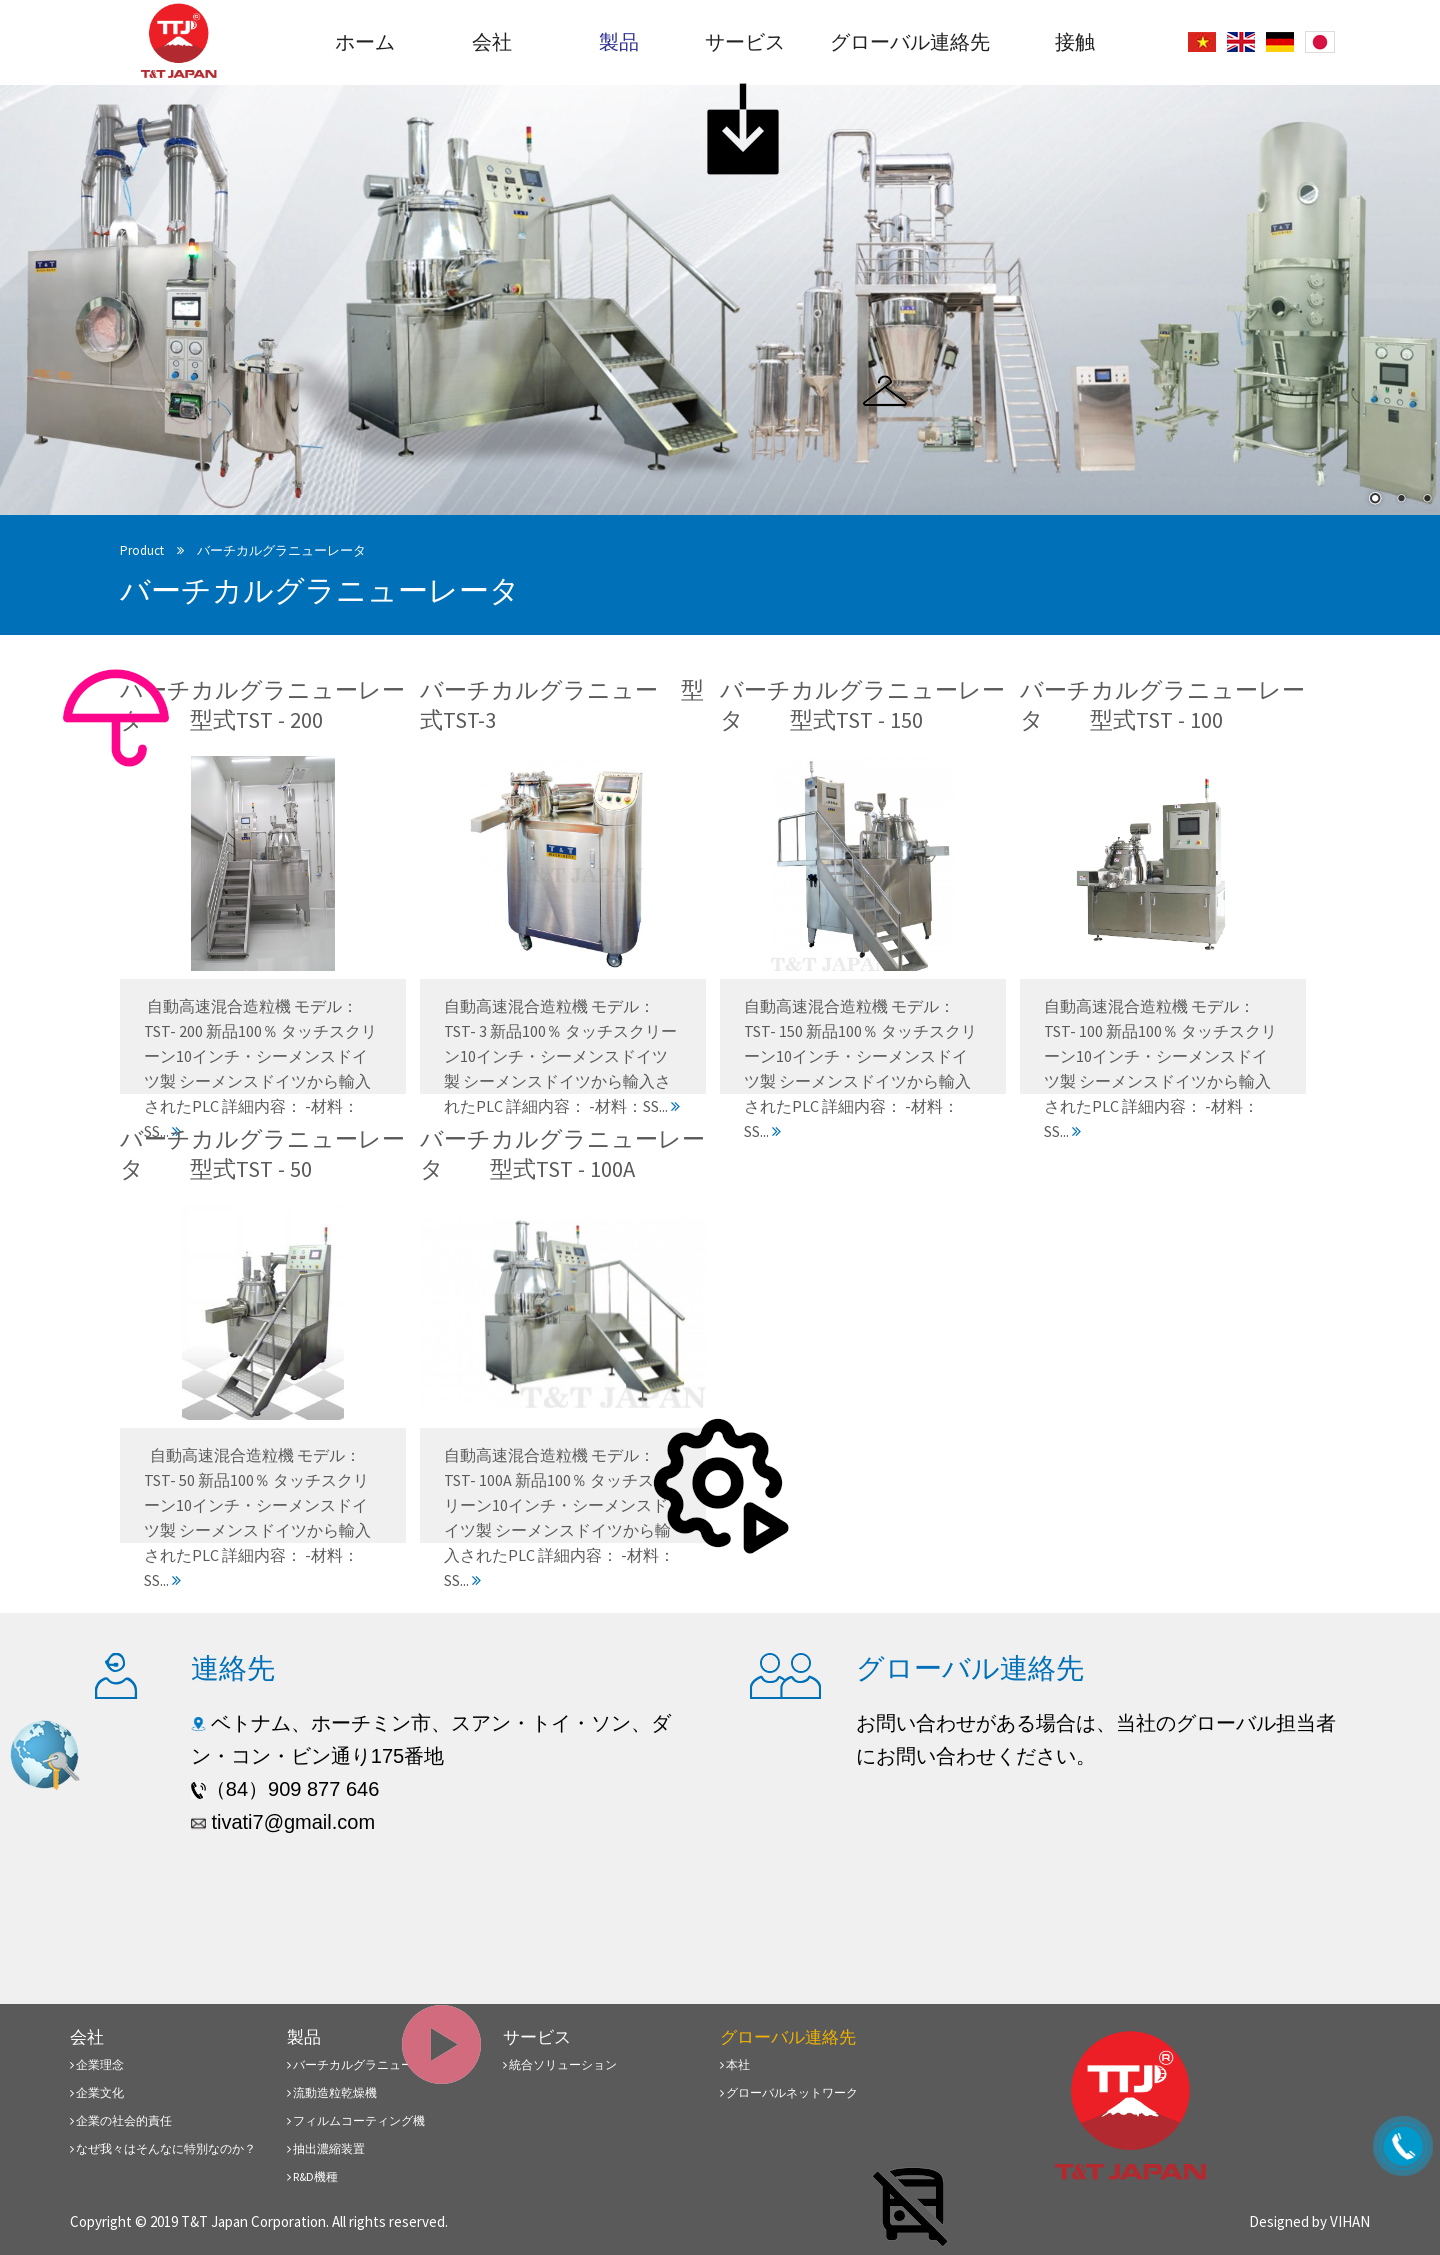 This screenshot has width=1440, height=2255. I want to click on play media content, so click(441, 2044).